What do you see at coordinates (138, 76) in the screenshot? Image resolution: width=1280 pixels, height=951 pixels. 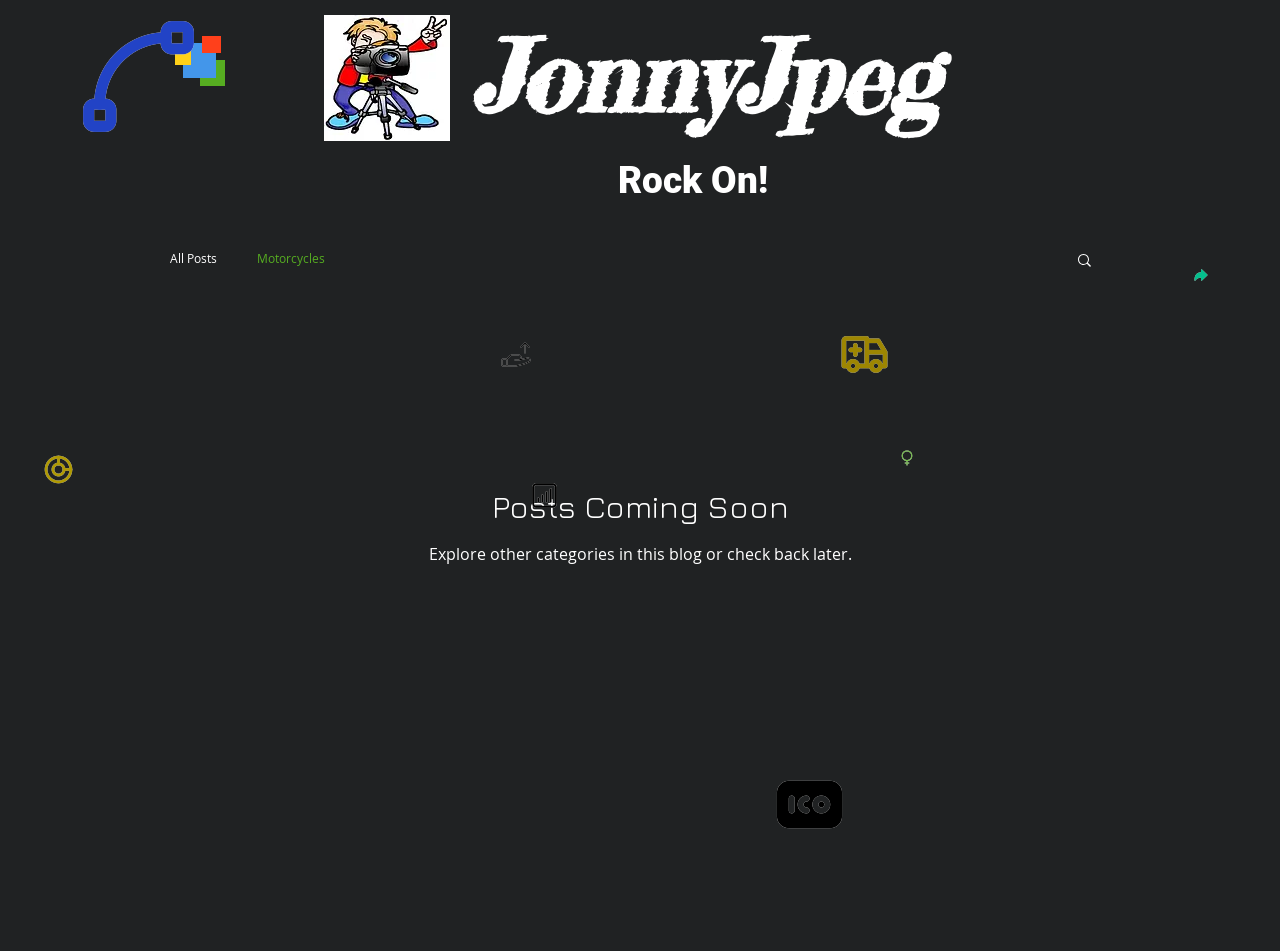 I see `edit vector path curve handles` at bounding box center [138, 76].